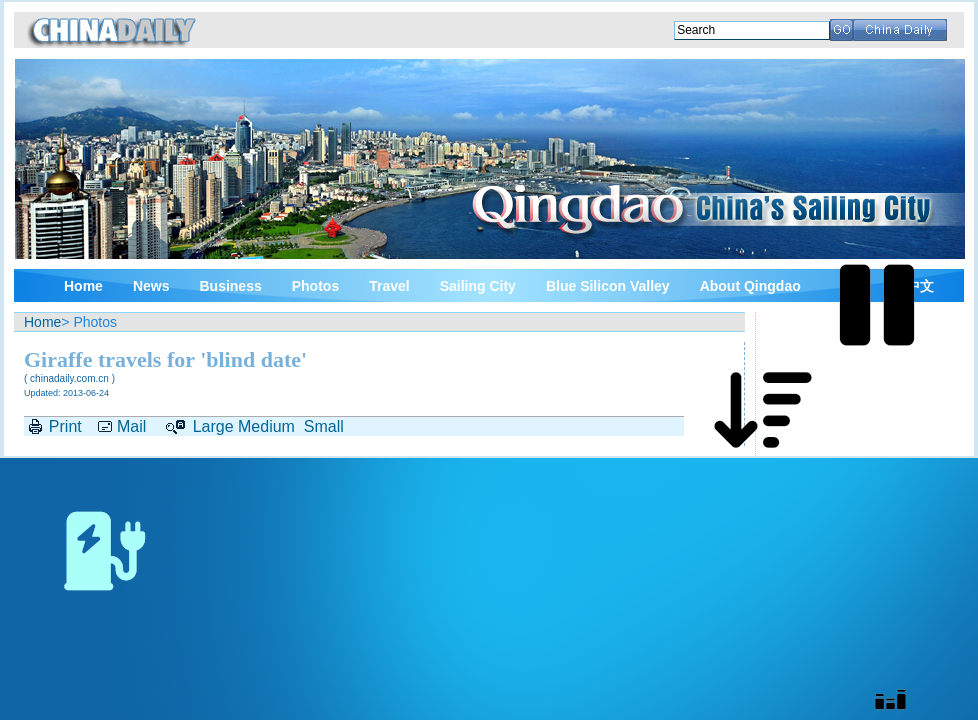  I want to click on adjust audio equalizer settings, so click(890, 699).